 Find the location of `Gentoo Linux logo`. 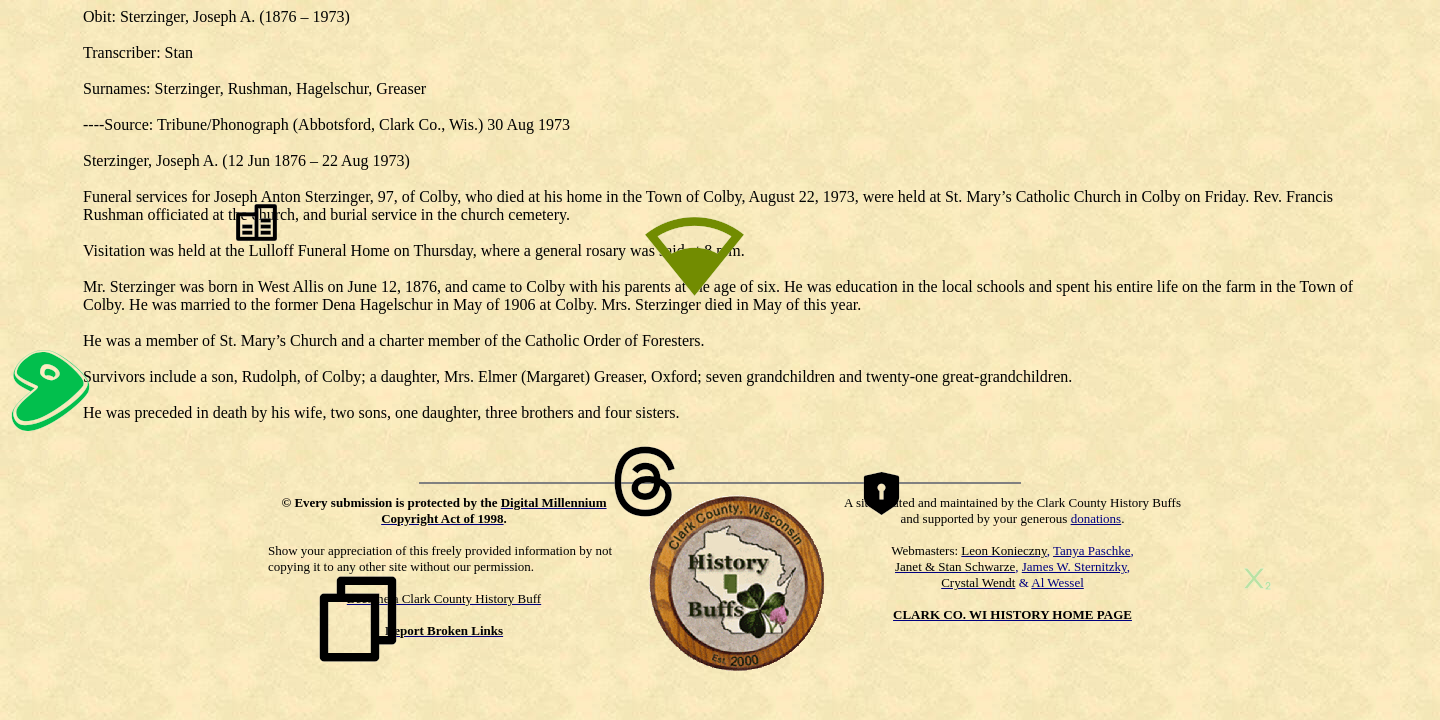

Gentoo Linux logo is located at coordinates (50, 390).